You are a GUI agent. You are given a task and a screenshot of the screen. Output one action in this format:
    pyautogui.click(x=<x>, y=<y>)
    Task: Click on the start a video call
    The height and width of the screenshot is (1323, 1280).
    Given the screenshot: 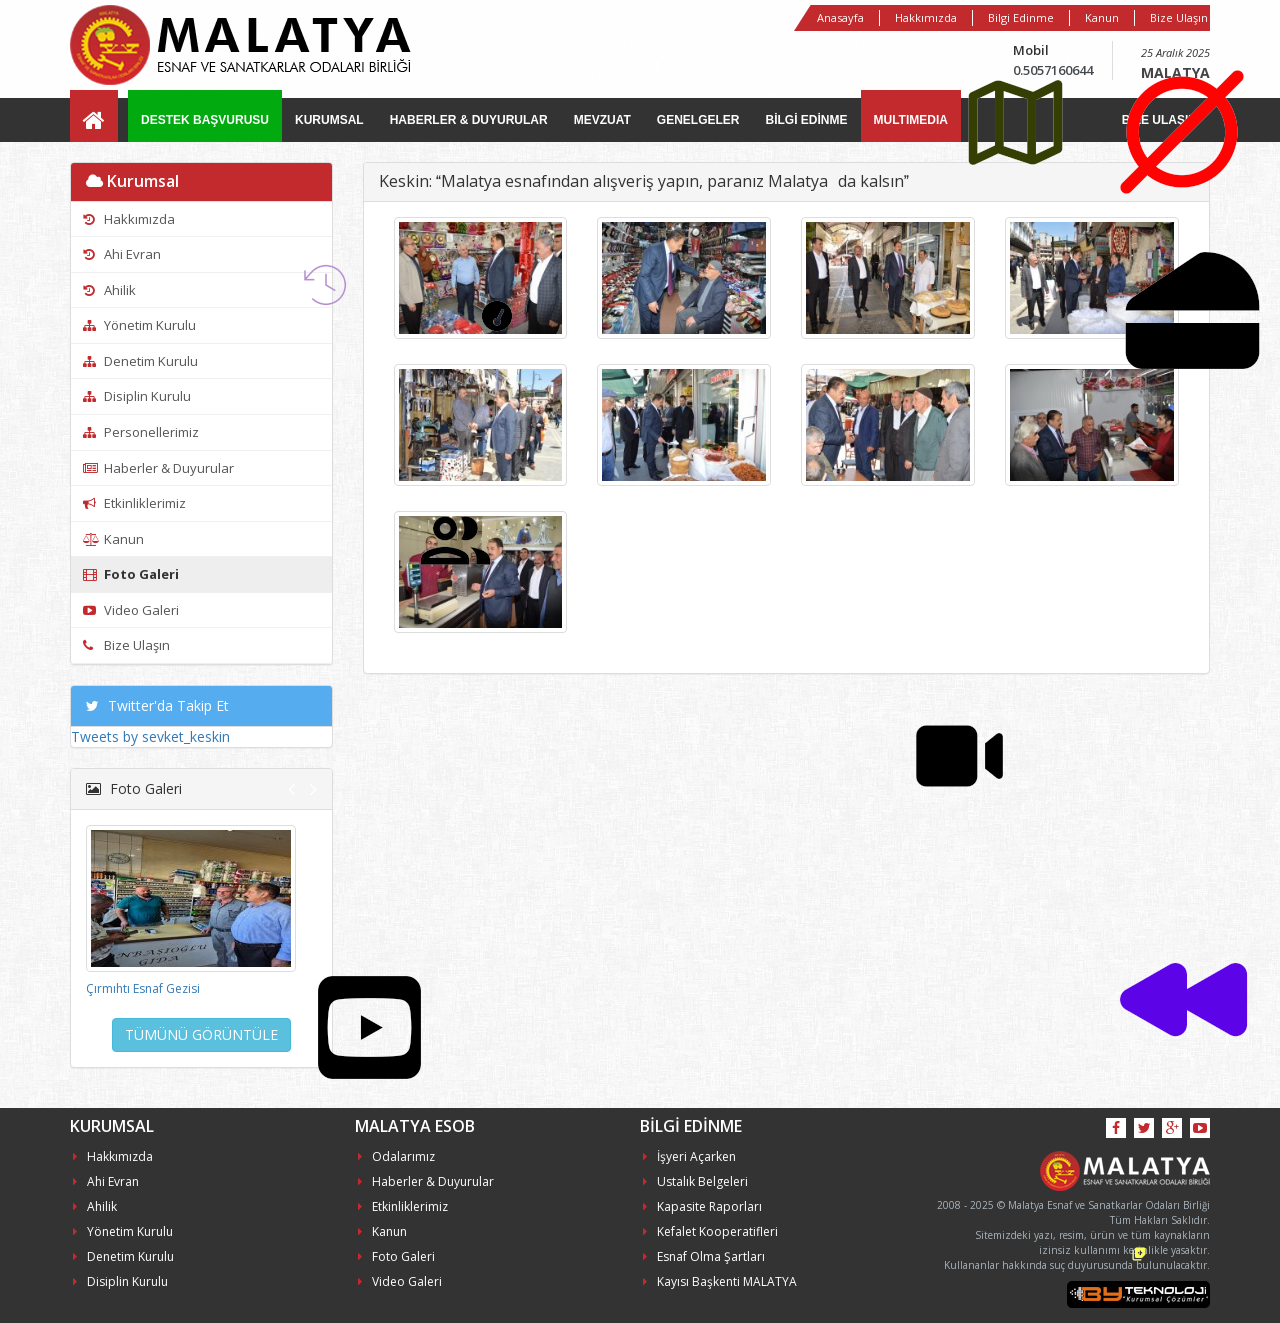 What is the action you would take?
    pyautogui.click(x=957, y=756)
    